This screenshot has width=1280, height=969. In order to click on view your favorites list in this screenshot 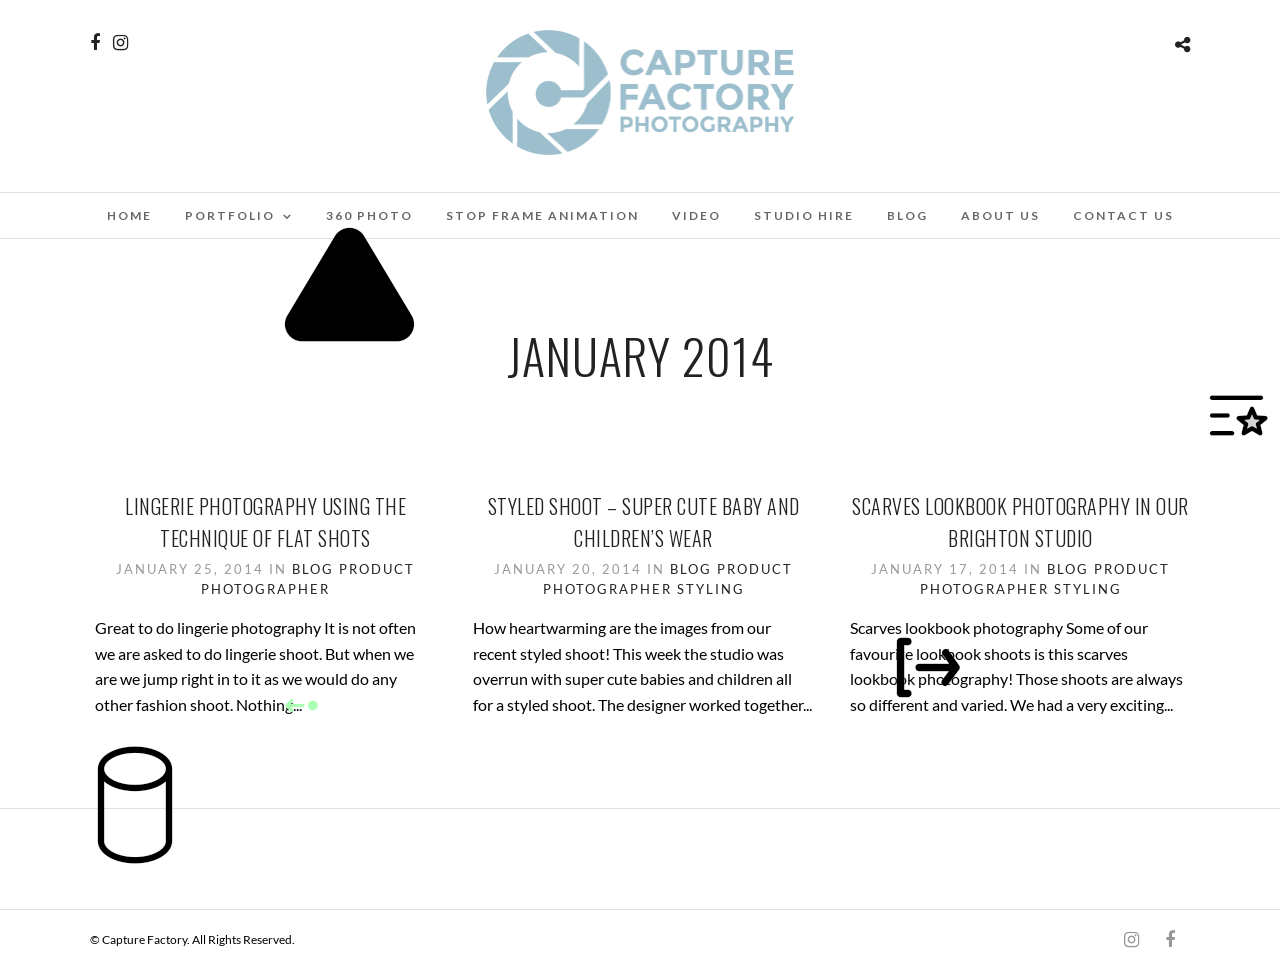, I will do `click(1236, 415)`.